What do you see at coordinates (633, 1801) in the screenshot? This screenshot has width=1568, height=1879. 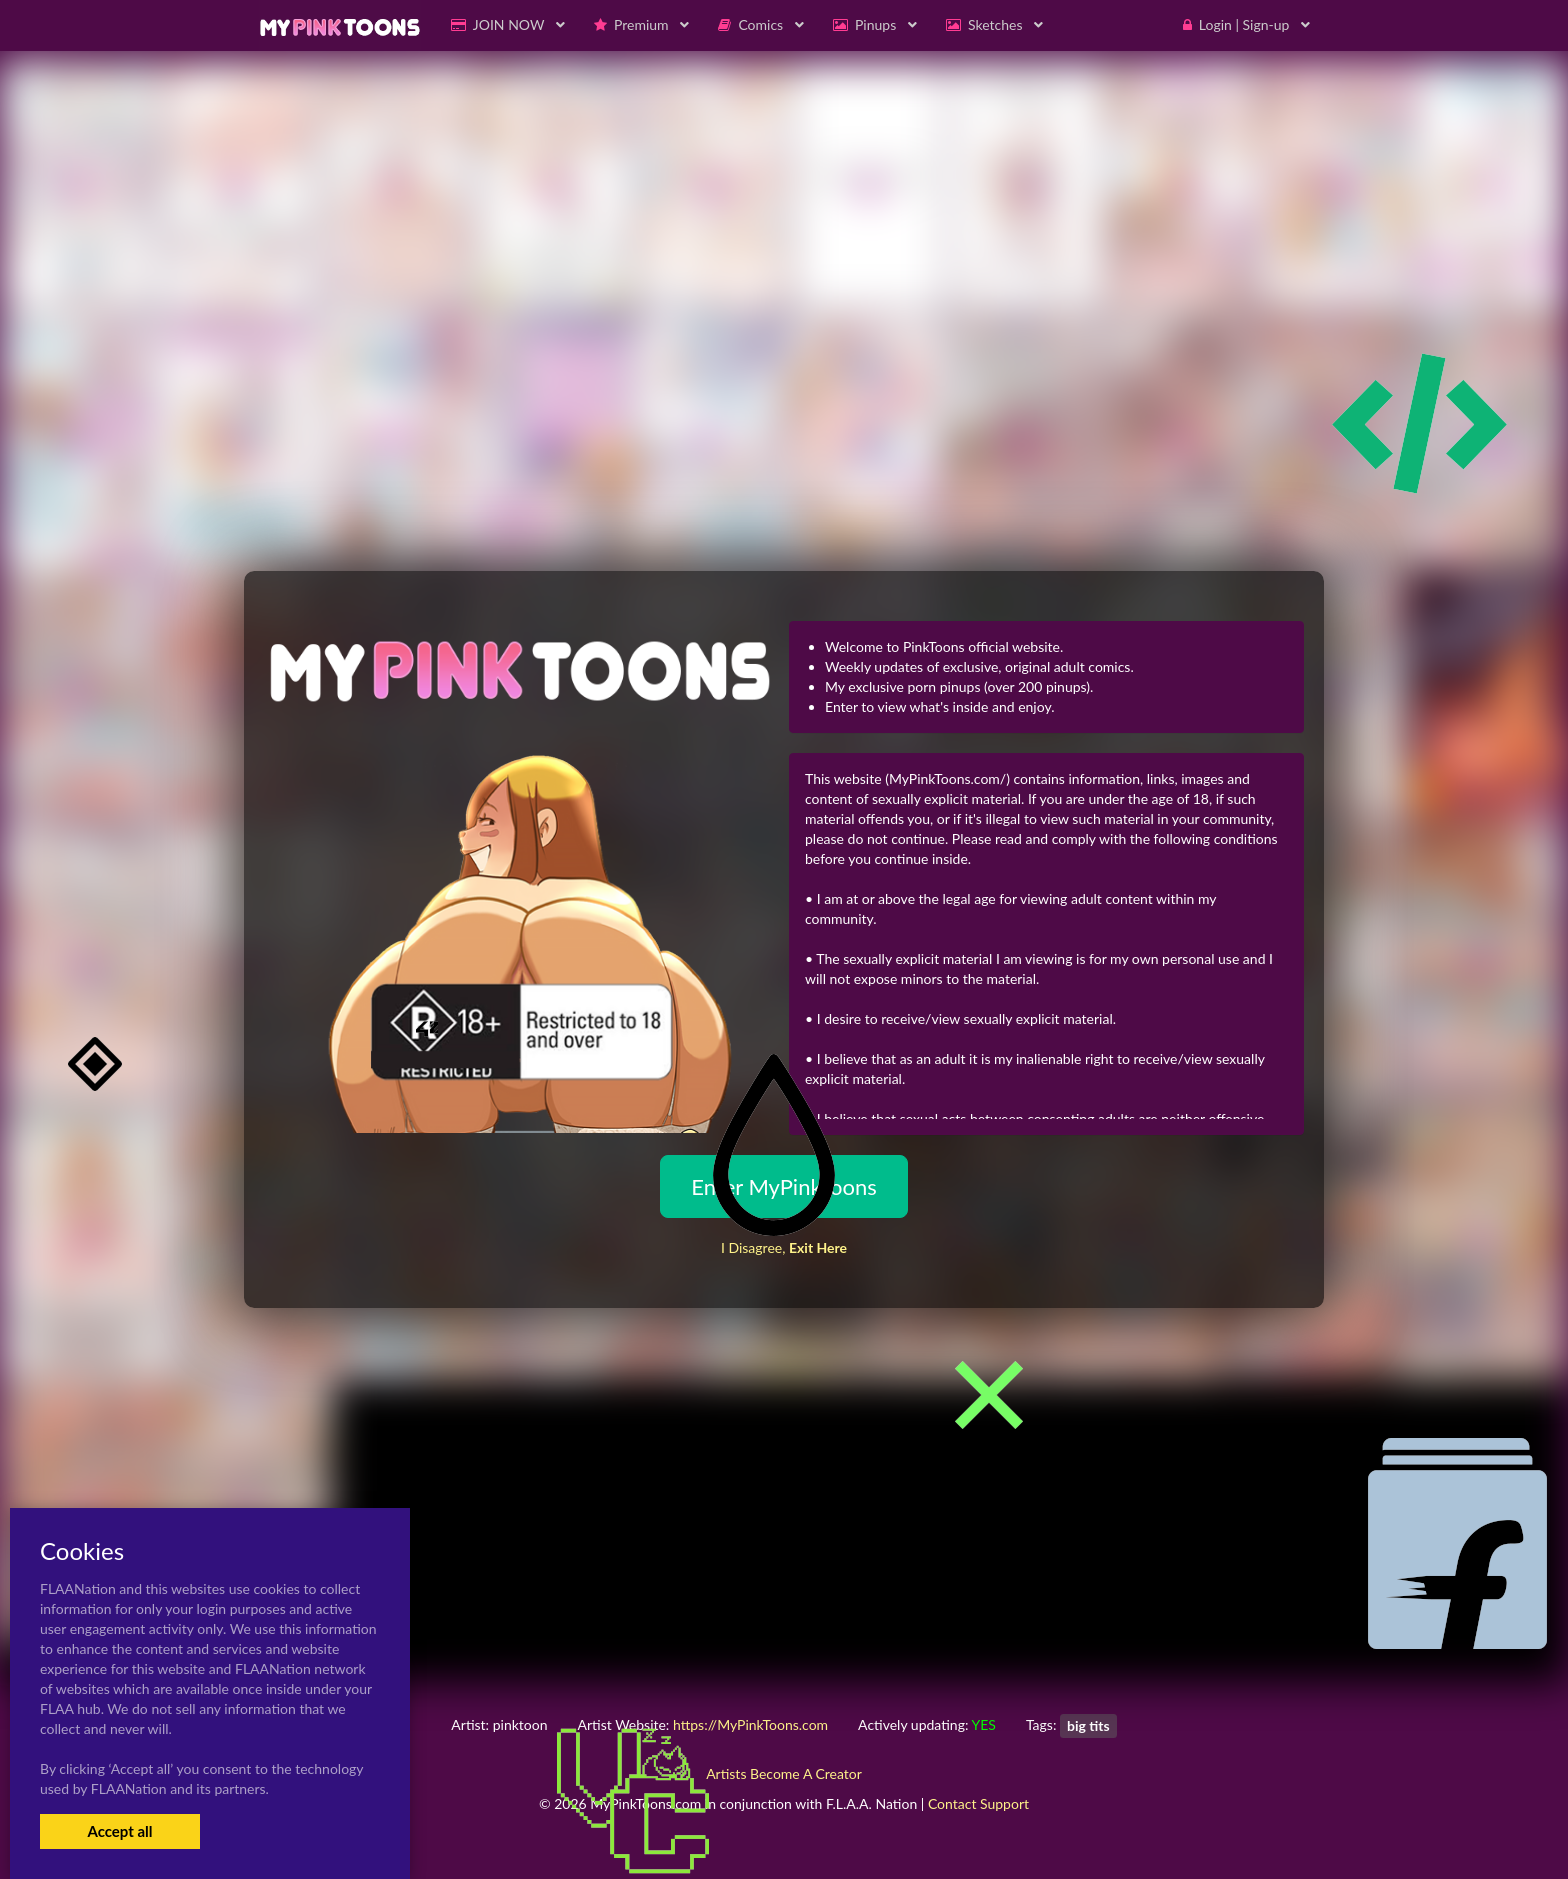 I see `open vencord discord client mod settings` at bounding box center [633, 1801].